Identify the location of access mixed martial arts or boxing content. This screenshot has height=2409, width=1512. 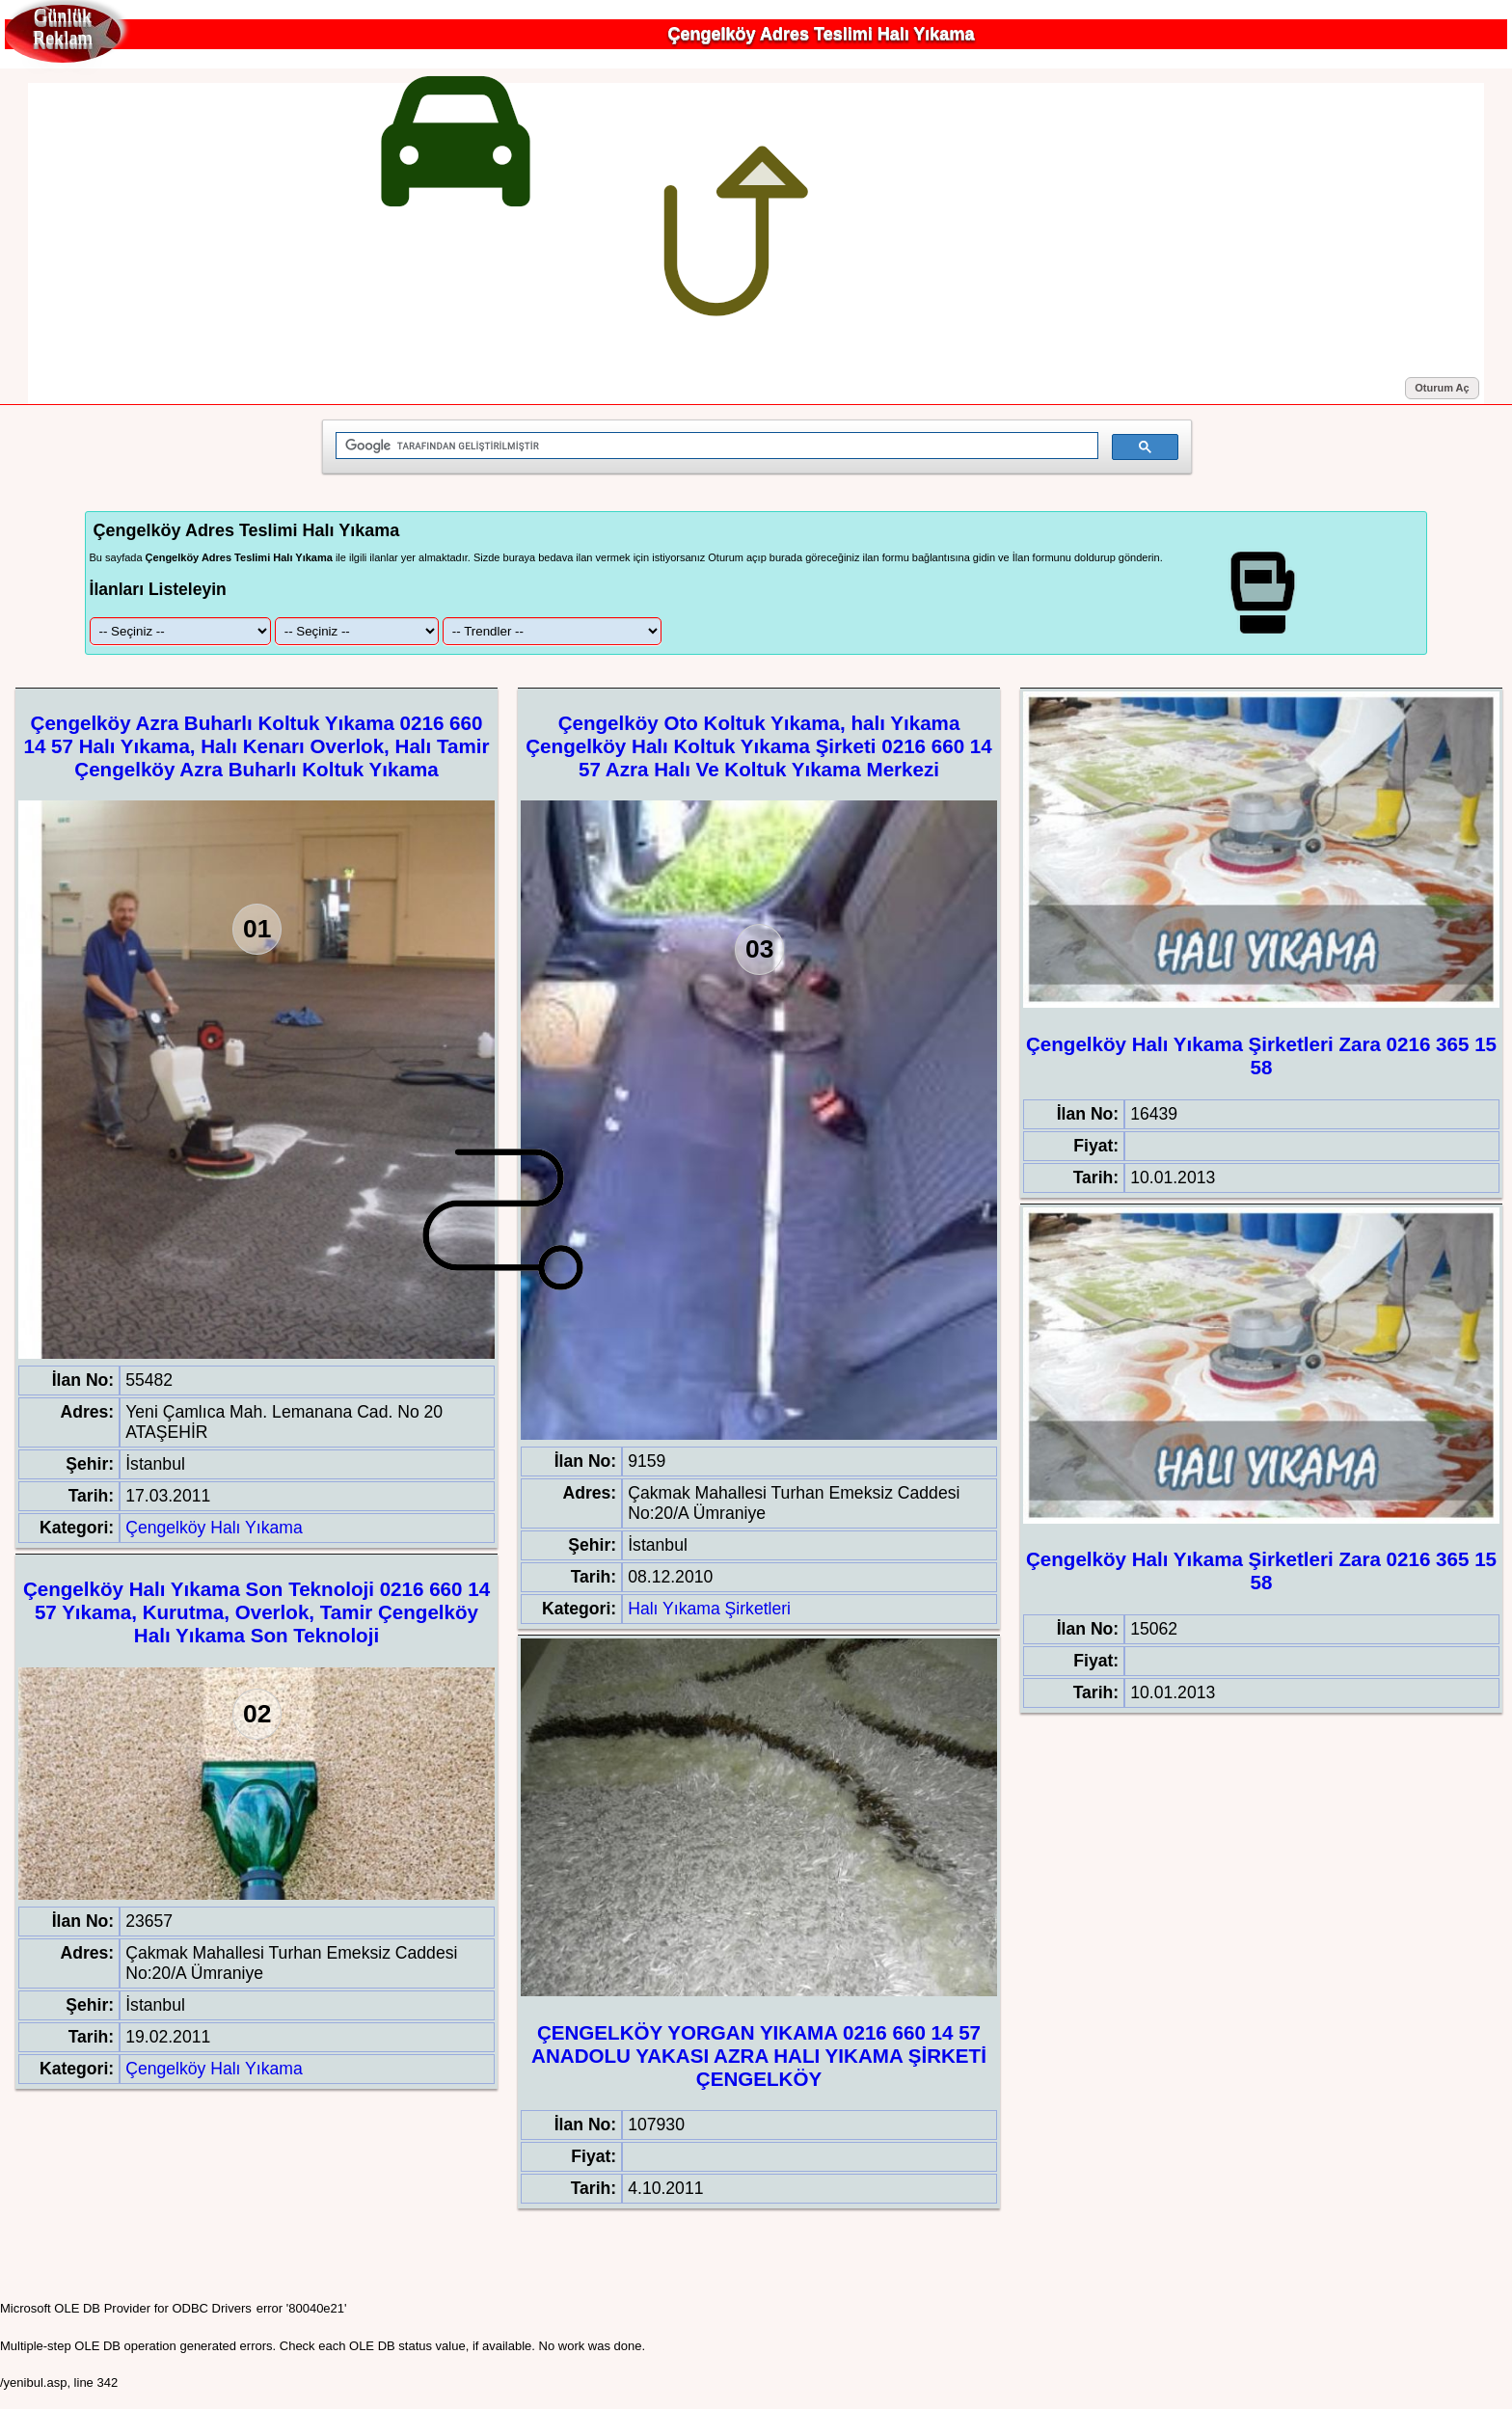
(1262, 592).